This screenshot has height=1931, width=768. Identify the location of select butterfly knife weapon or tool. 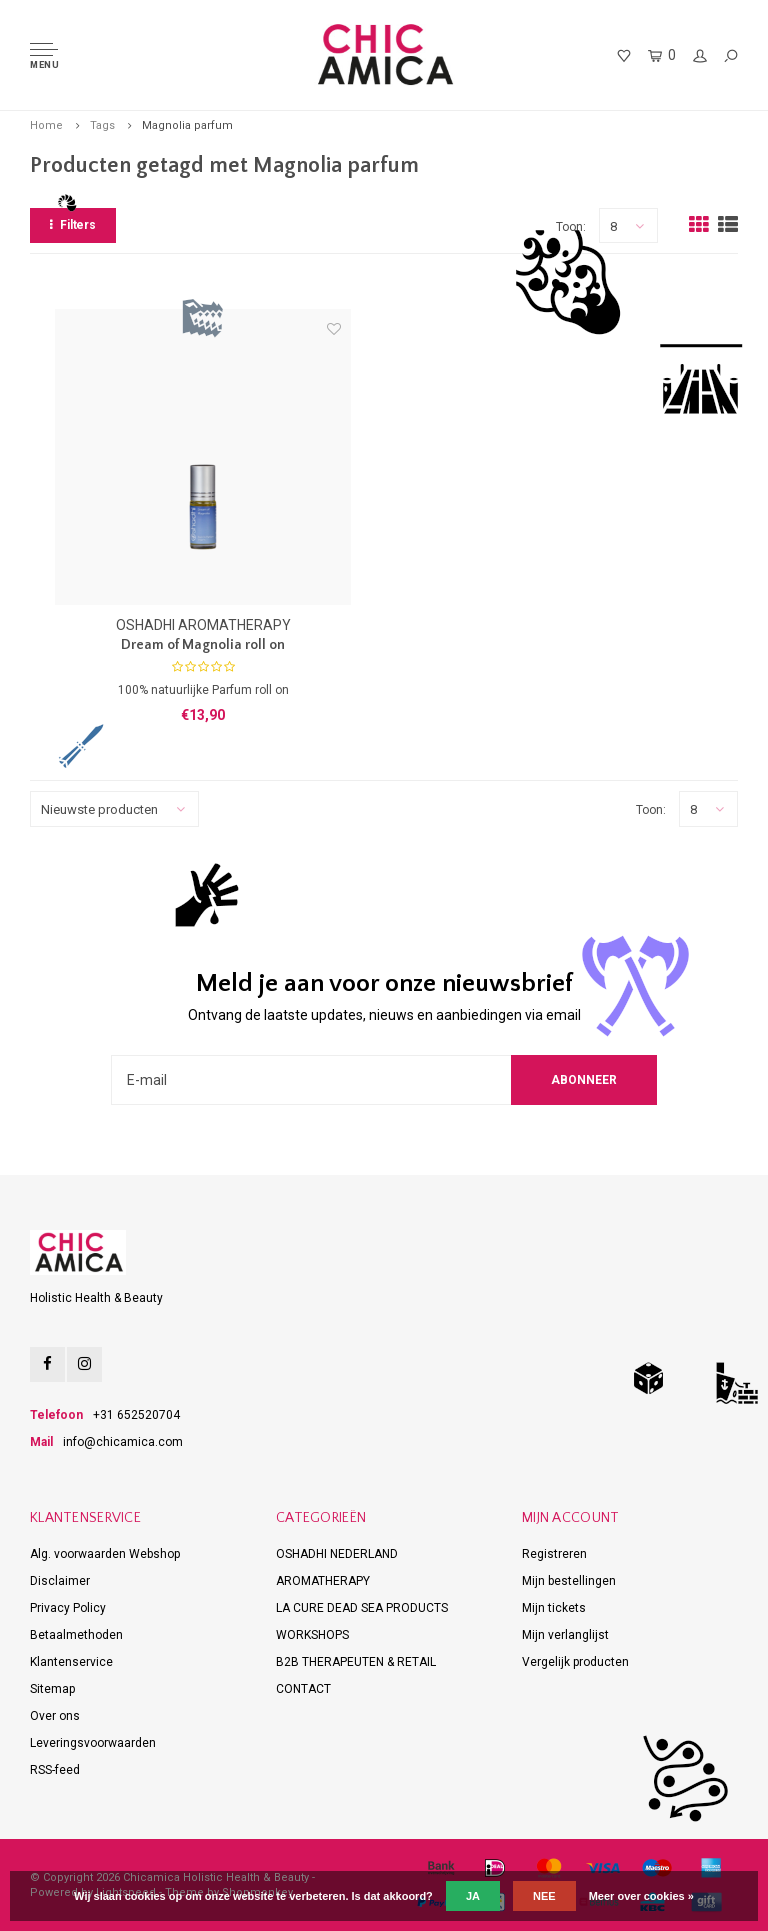
(81, 746).